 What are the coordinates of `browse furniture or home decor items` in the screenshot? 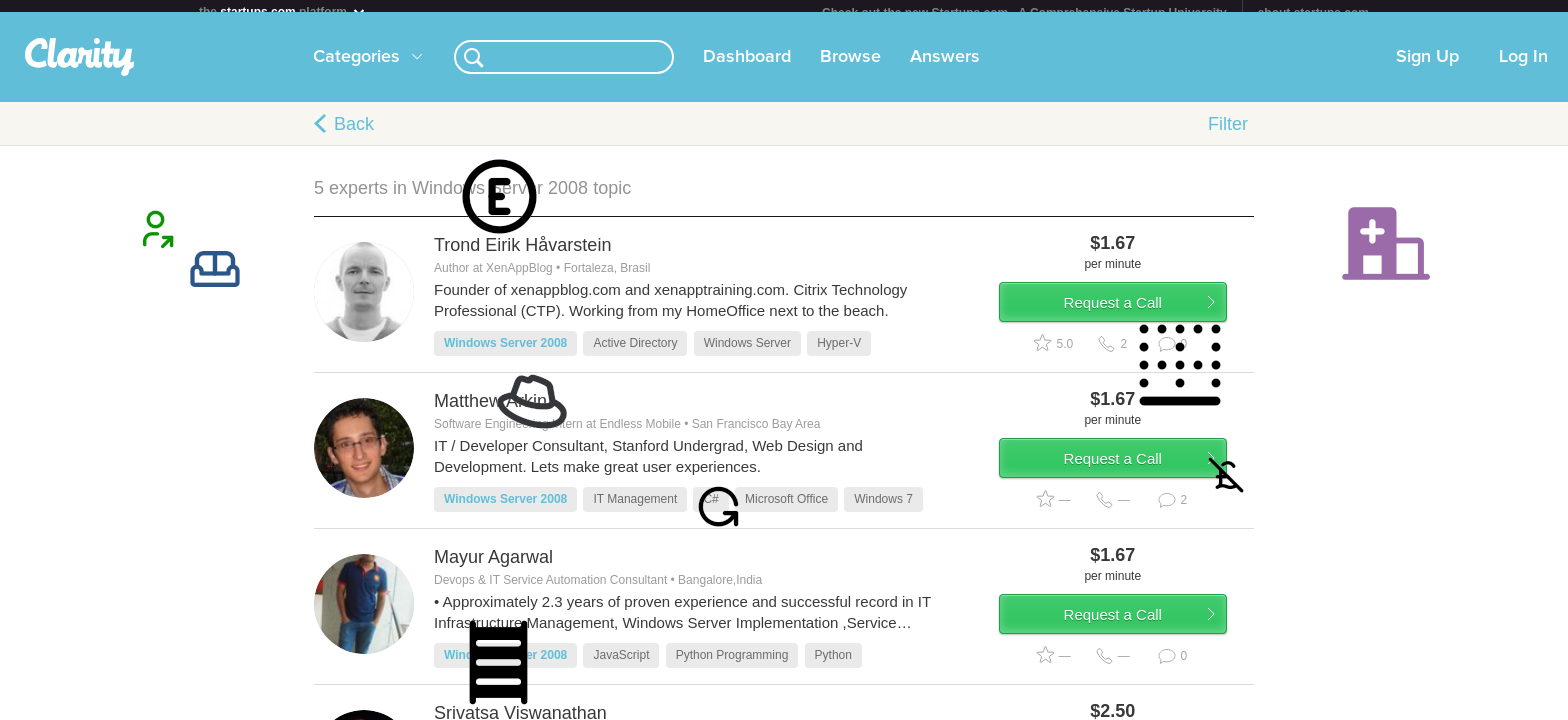 It's located at (215, 269).